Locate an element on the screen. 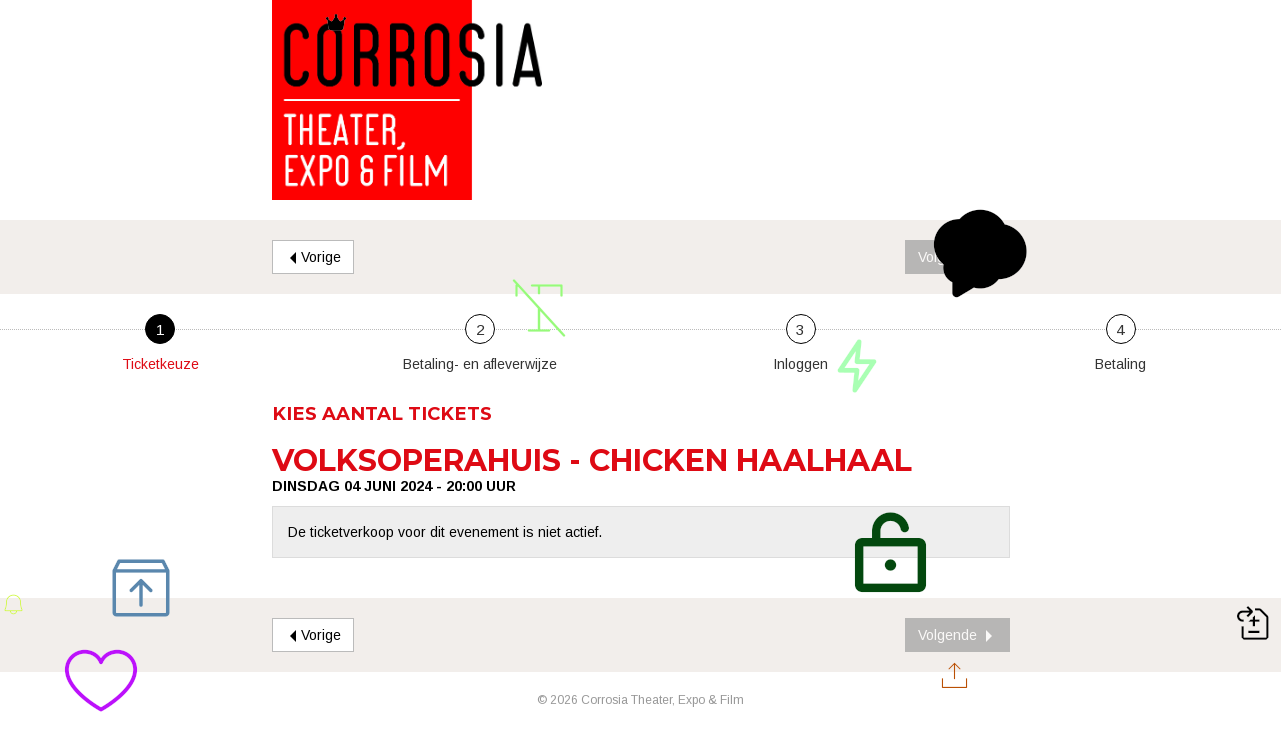  view changes in a pull request is located at coordinates (1255, 624).